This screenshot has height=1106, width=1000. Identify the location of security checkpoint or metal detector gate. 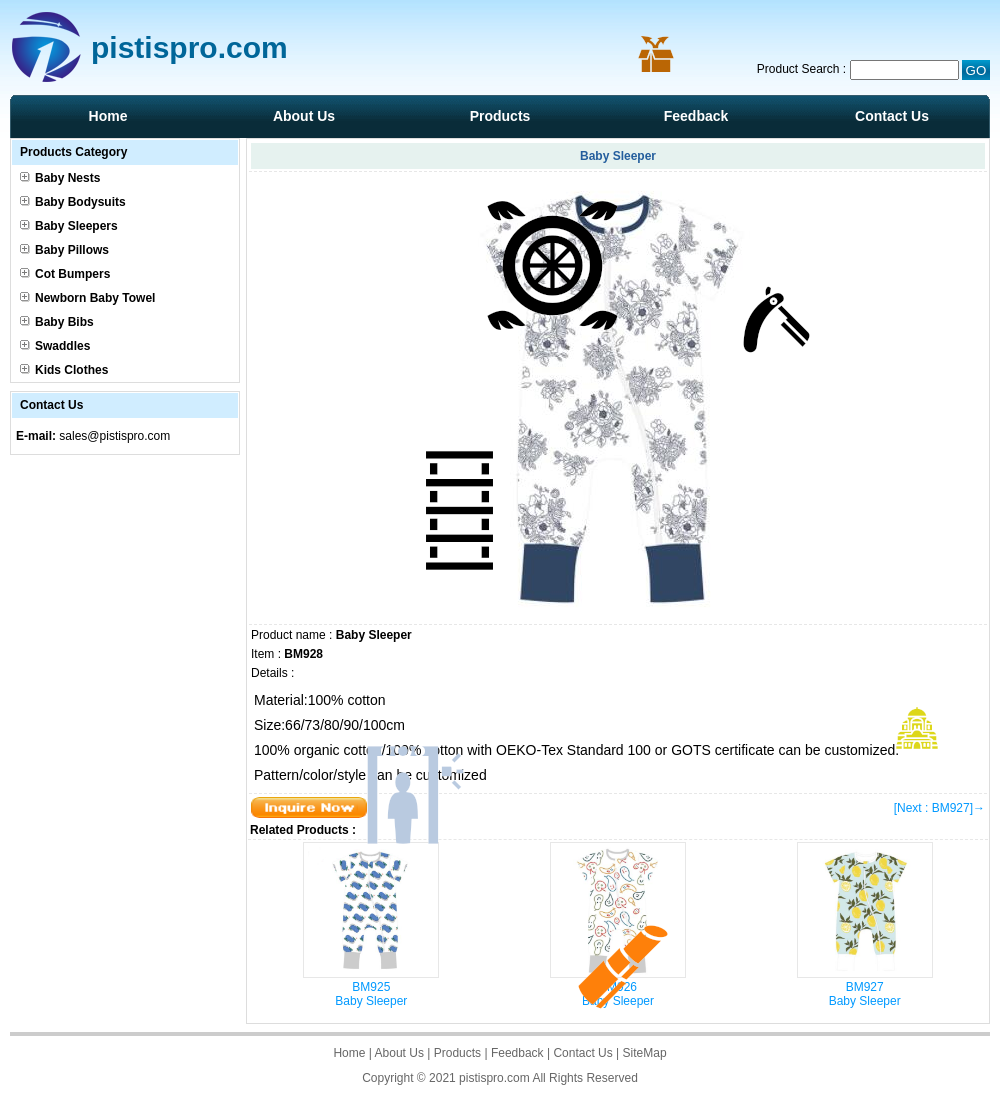
(413, 795).